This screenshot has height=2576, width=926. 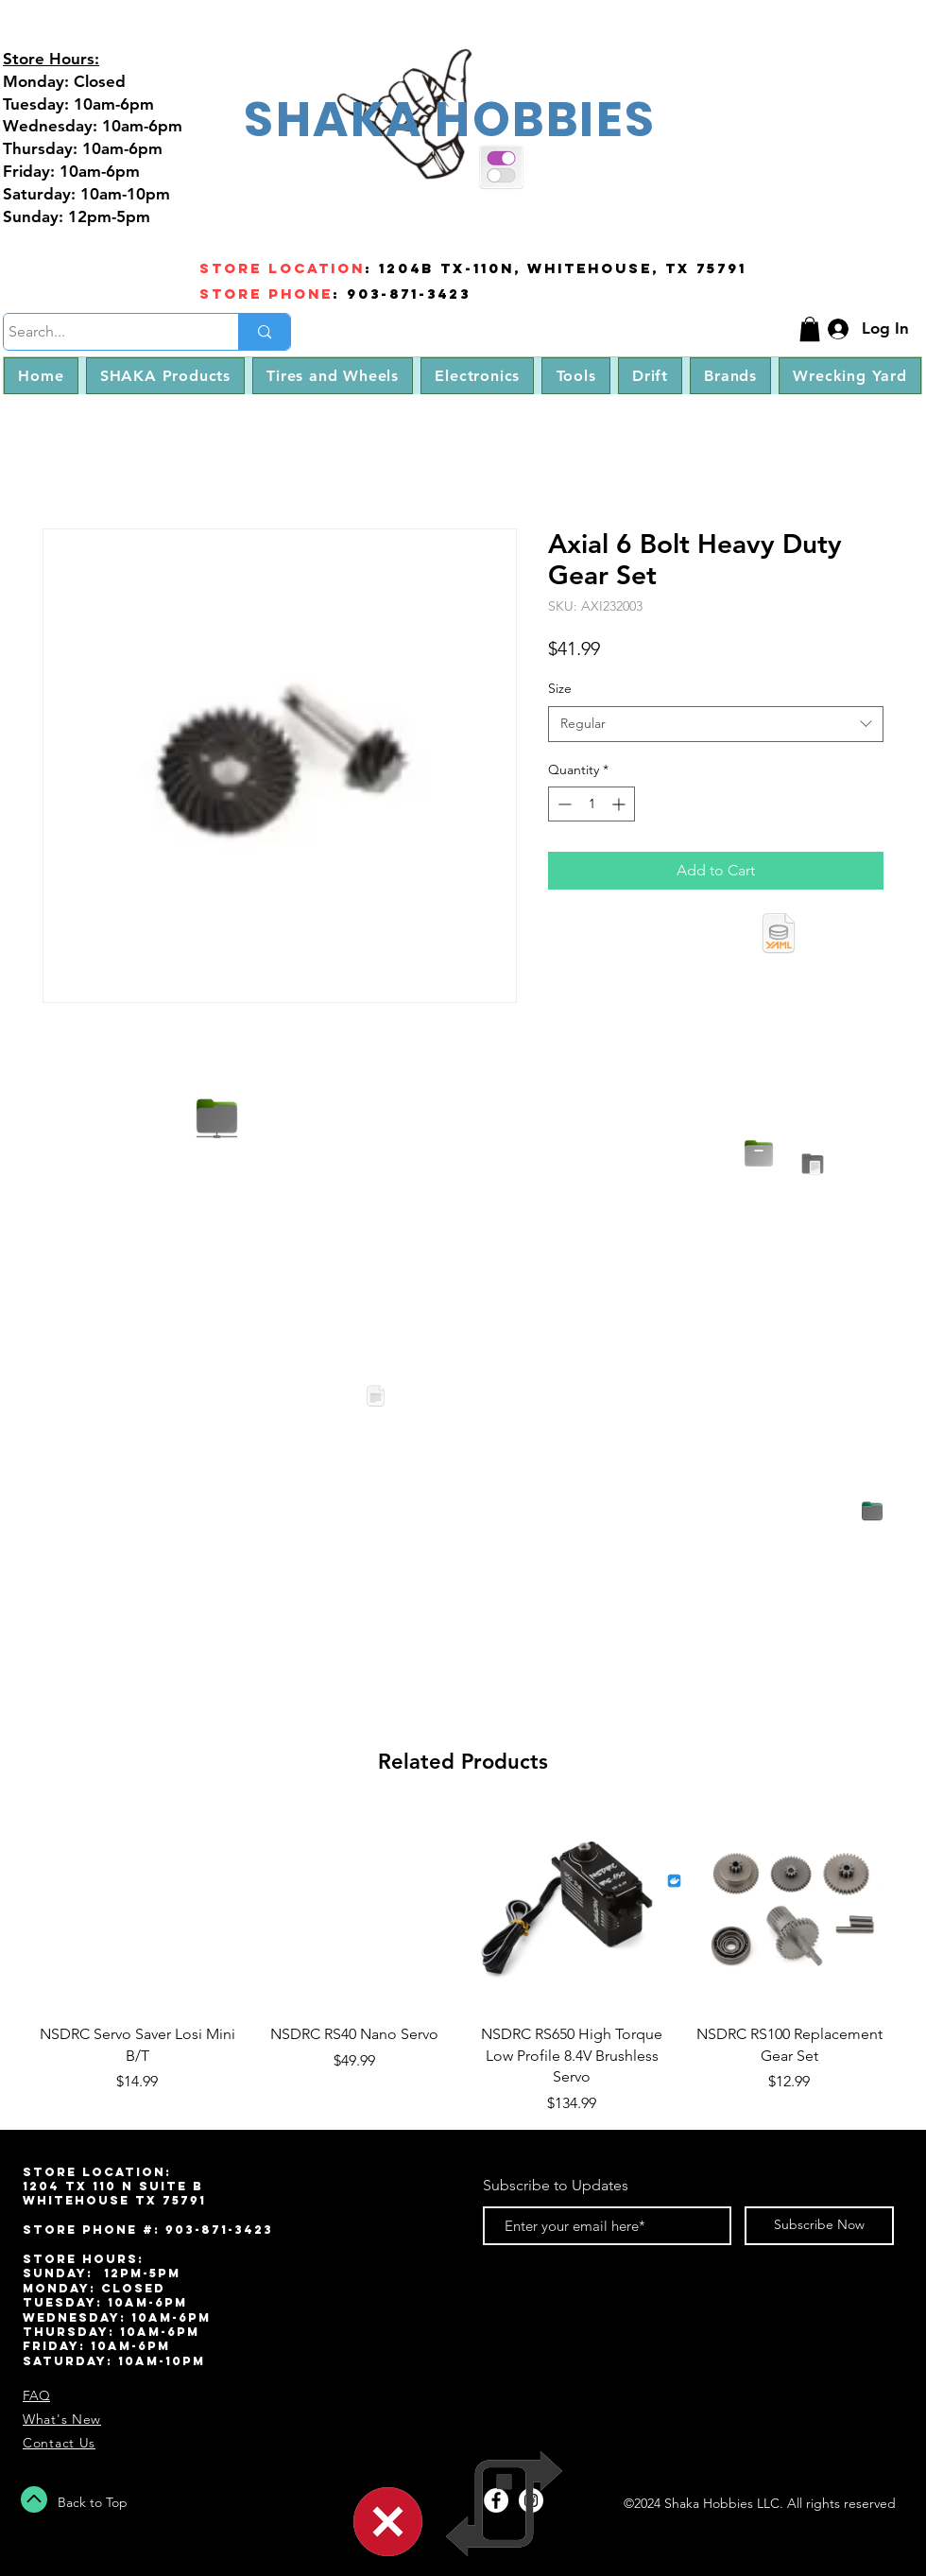 What do you see at coordinates (813, 1164) in the screenshot?
I see `open a file from folder` at bounding box center [813, 1164].